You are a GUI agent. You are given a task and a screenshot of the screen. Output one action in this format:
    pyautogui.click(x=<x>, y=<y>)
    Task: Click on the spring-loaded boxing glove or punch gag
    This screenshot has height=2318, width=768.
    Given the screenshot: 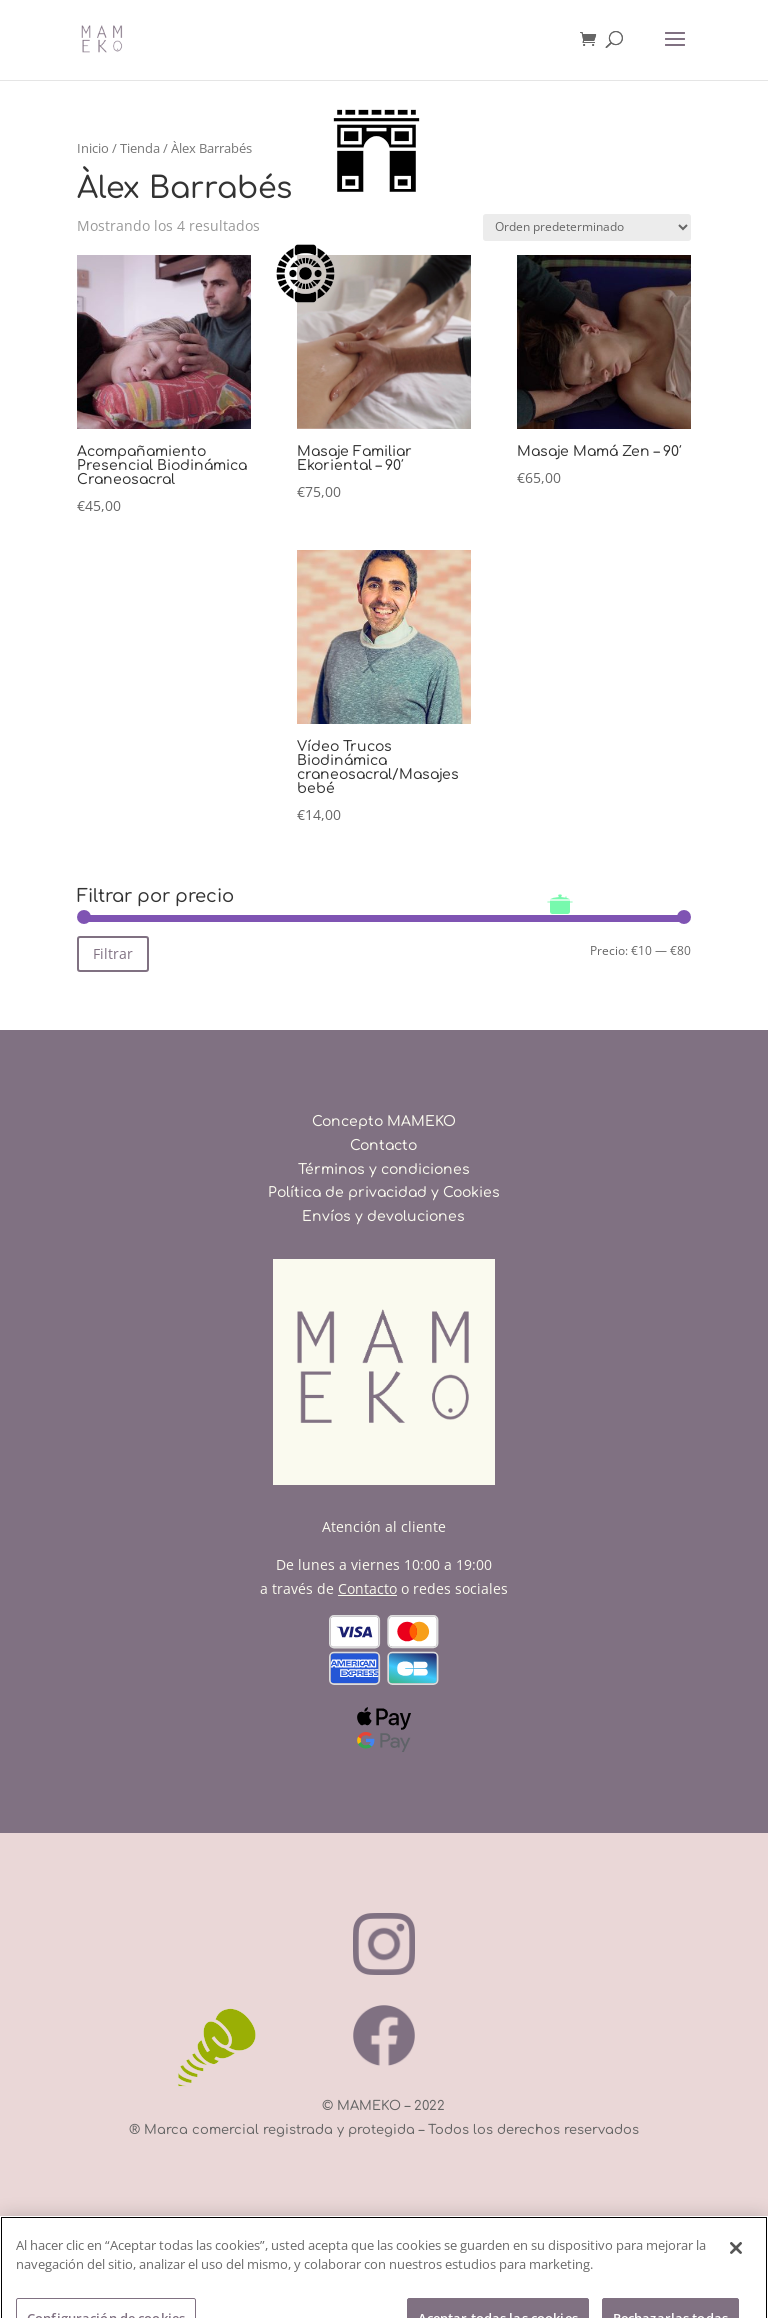 What is the action you would take?
    pyautogui.click(x=216, y=2047)
    